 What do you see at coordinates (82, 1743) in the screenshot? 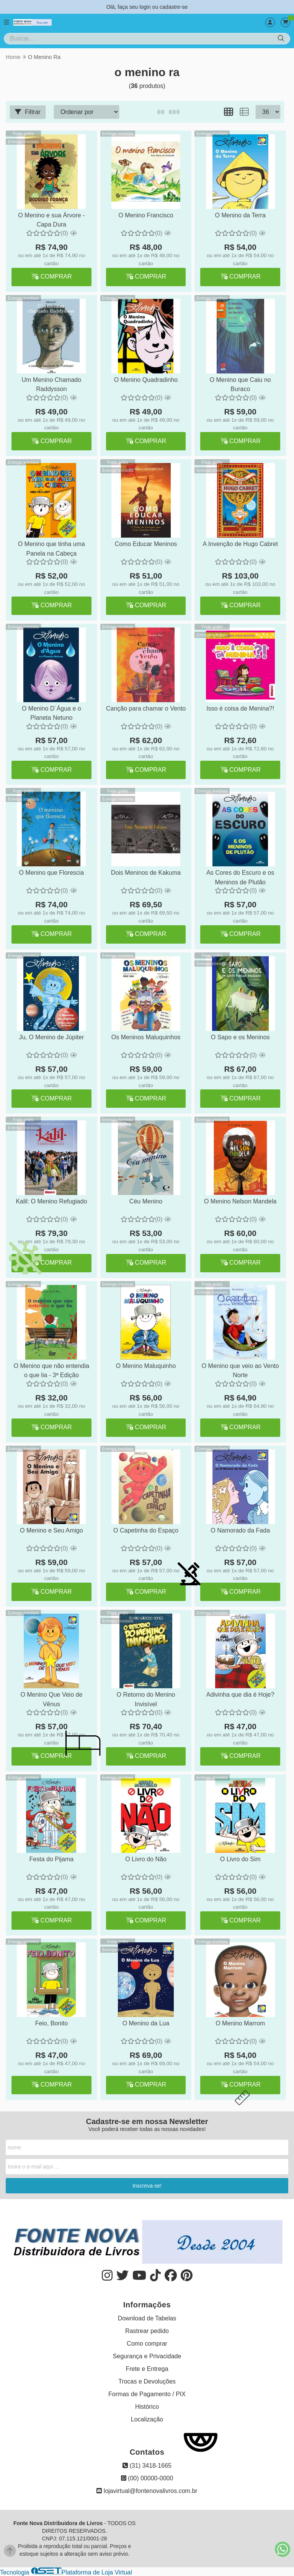
I see `view accommodation or lodging options` at bounding box center [82, 1743].